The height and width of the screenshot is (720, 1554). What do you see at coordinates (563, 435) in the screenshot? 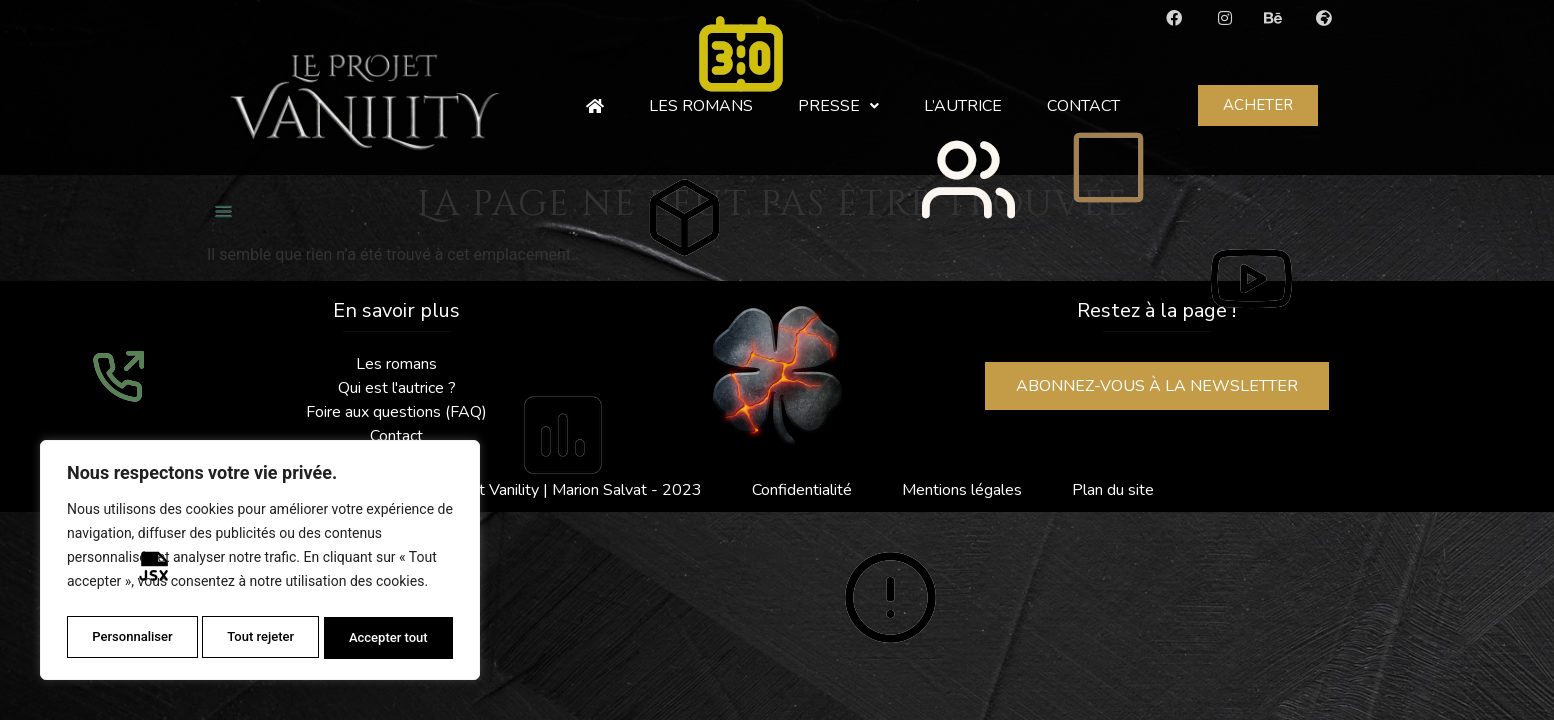
I see `insert a chart or graph into document` at bounding box center [563, 435].